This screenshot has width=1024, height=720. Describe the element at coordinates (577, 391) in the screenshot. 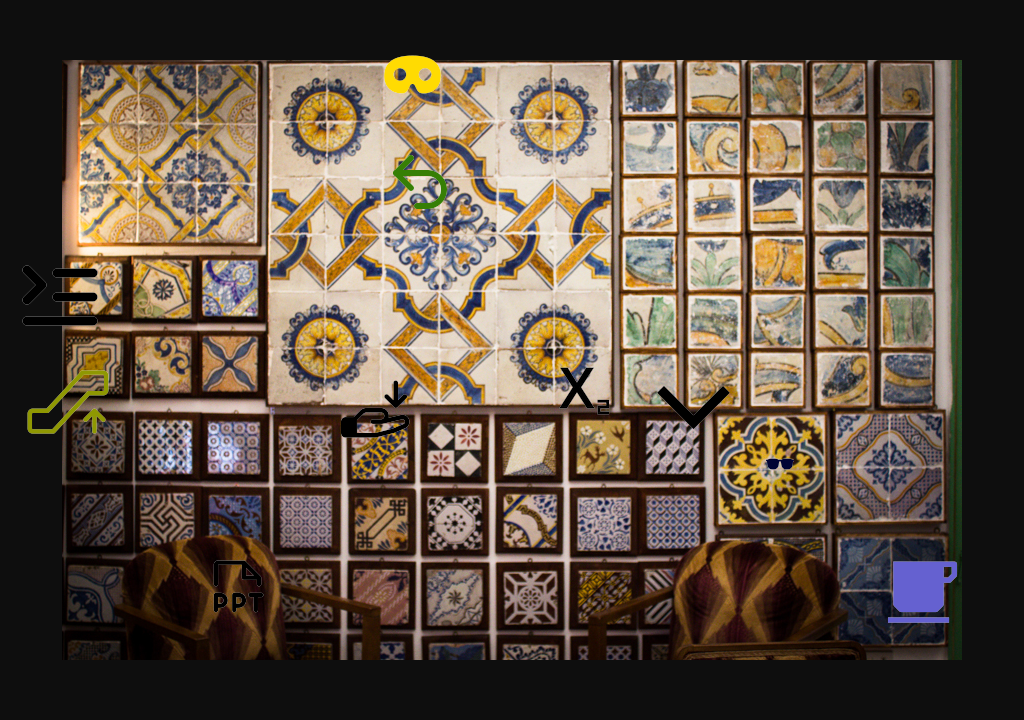

I see `format text as subscript` at that location.